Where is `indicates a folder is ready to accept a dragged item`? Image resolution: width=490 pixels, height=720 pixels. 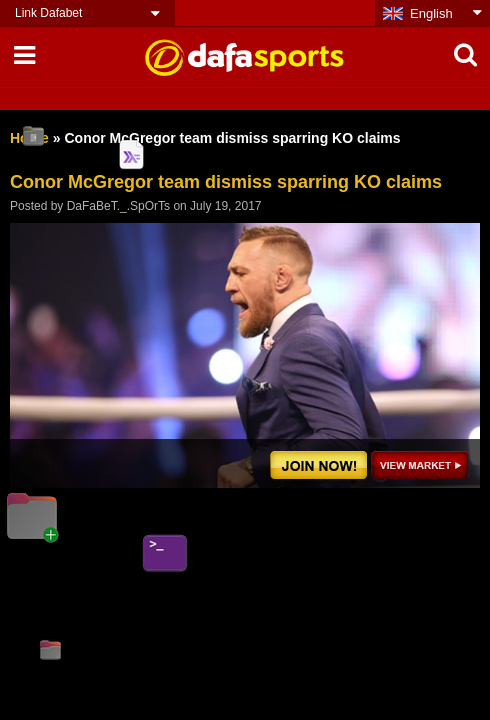
indicates a folder is ready to accept a dragged item is located at coordinates (50, 649).